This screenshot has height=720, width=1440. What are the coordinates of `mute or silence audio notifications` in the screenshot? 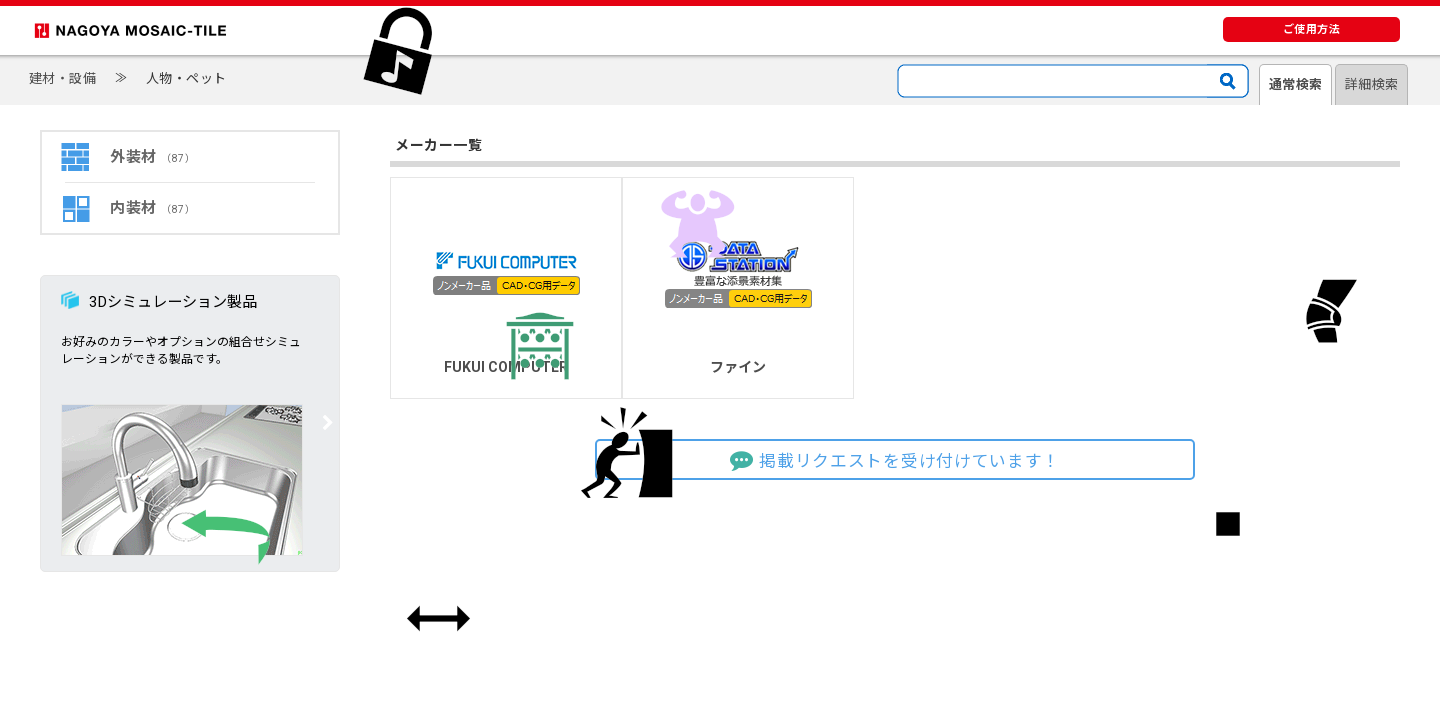 It's located at (398, 51).